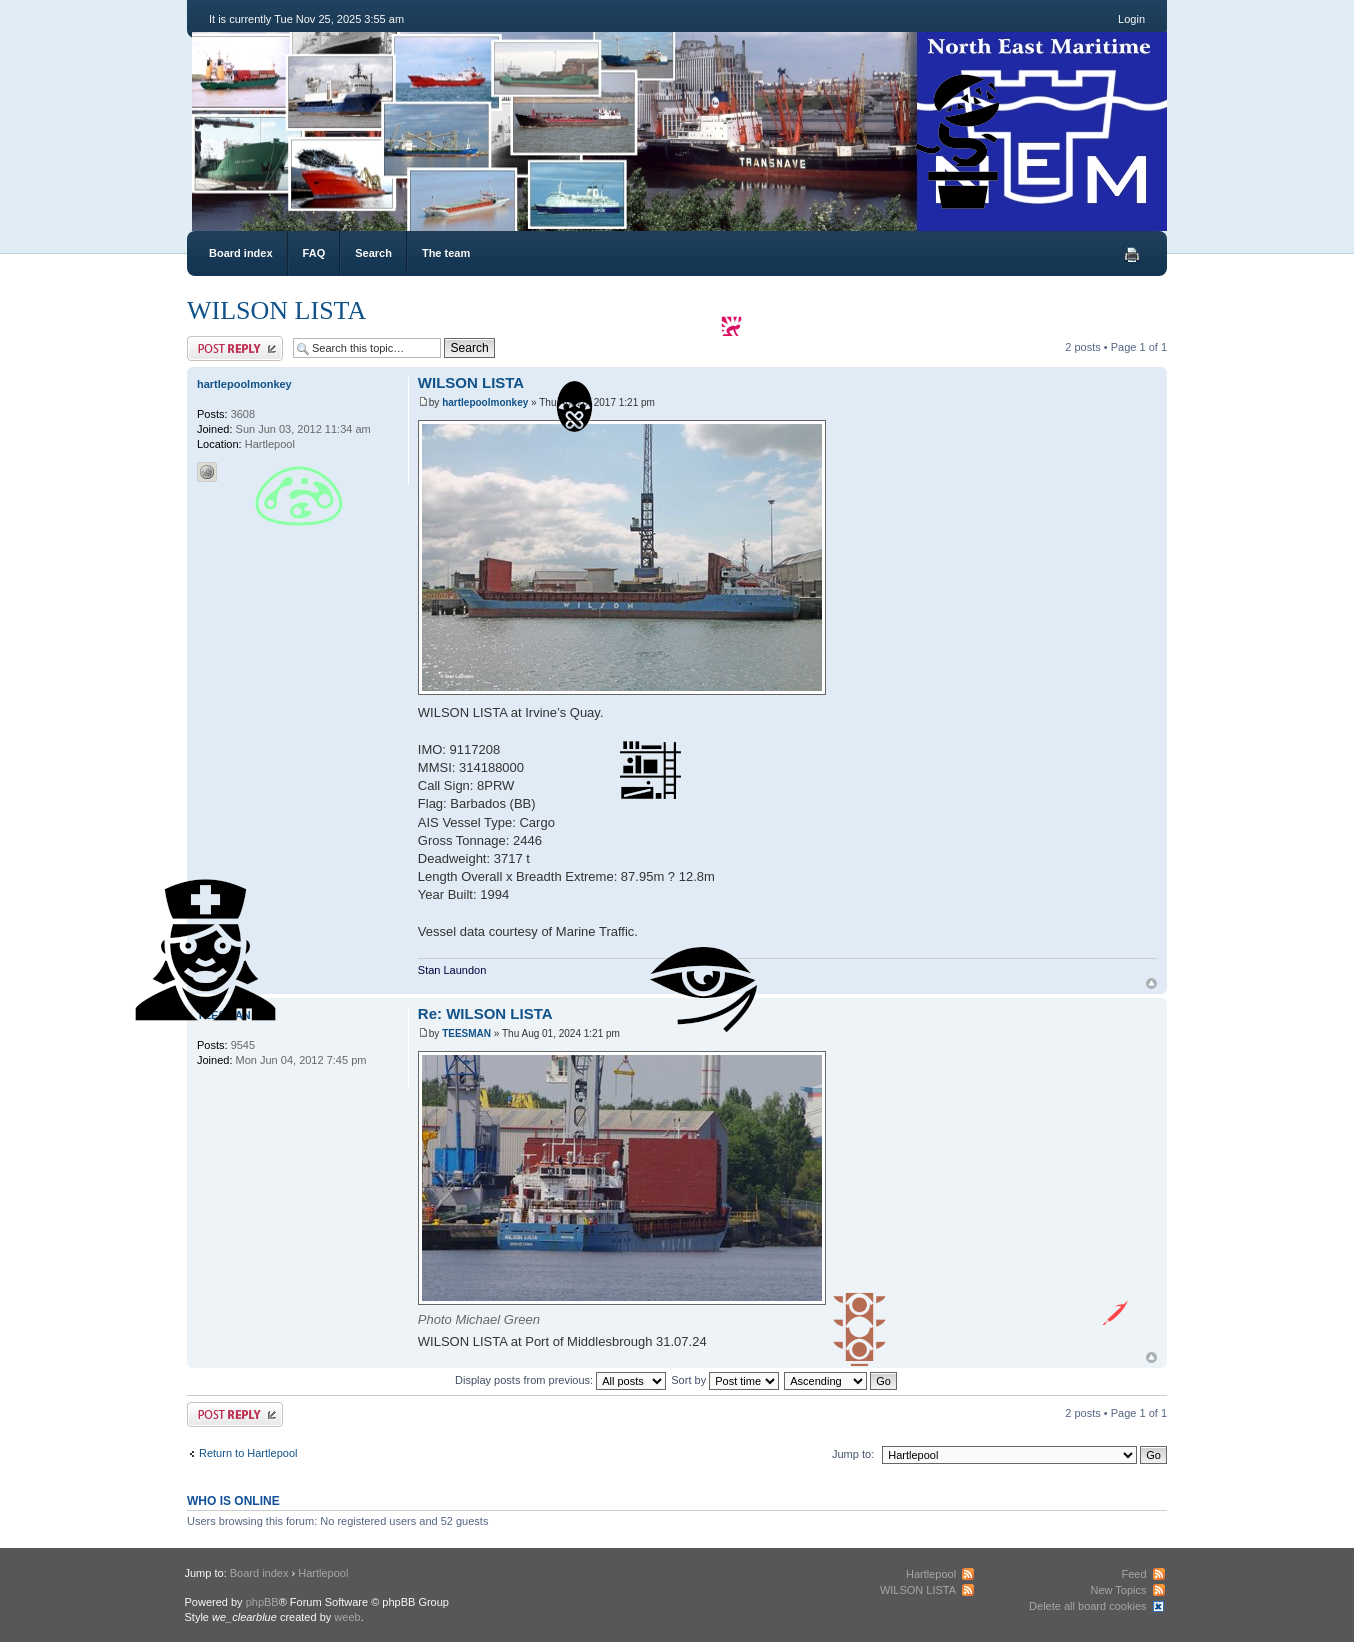 Image resolution: width=1354 pixels, height=1642 pixels. What do you see at coordinates (650, 768) in the screenshot?
I see `access warehouse inventory management` at bounding box center [650, 768].